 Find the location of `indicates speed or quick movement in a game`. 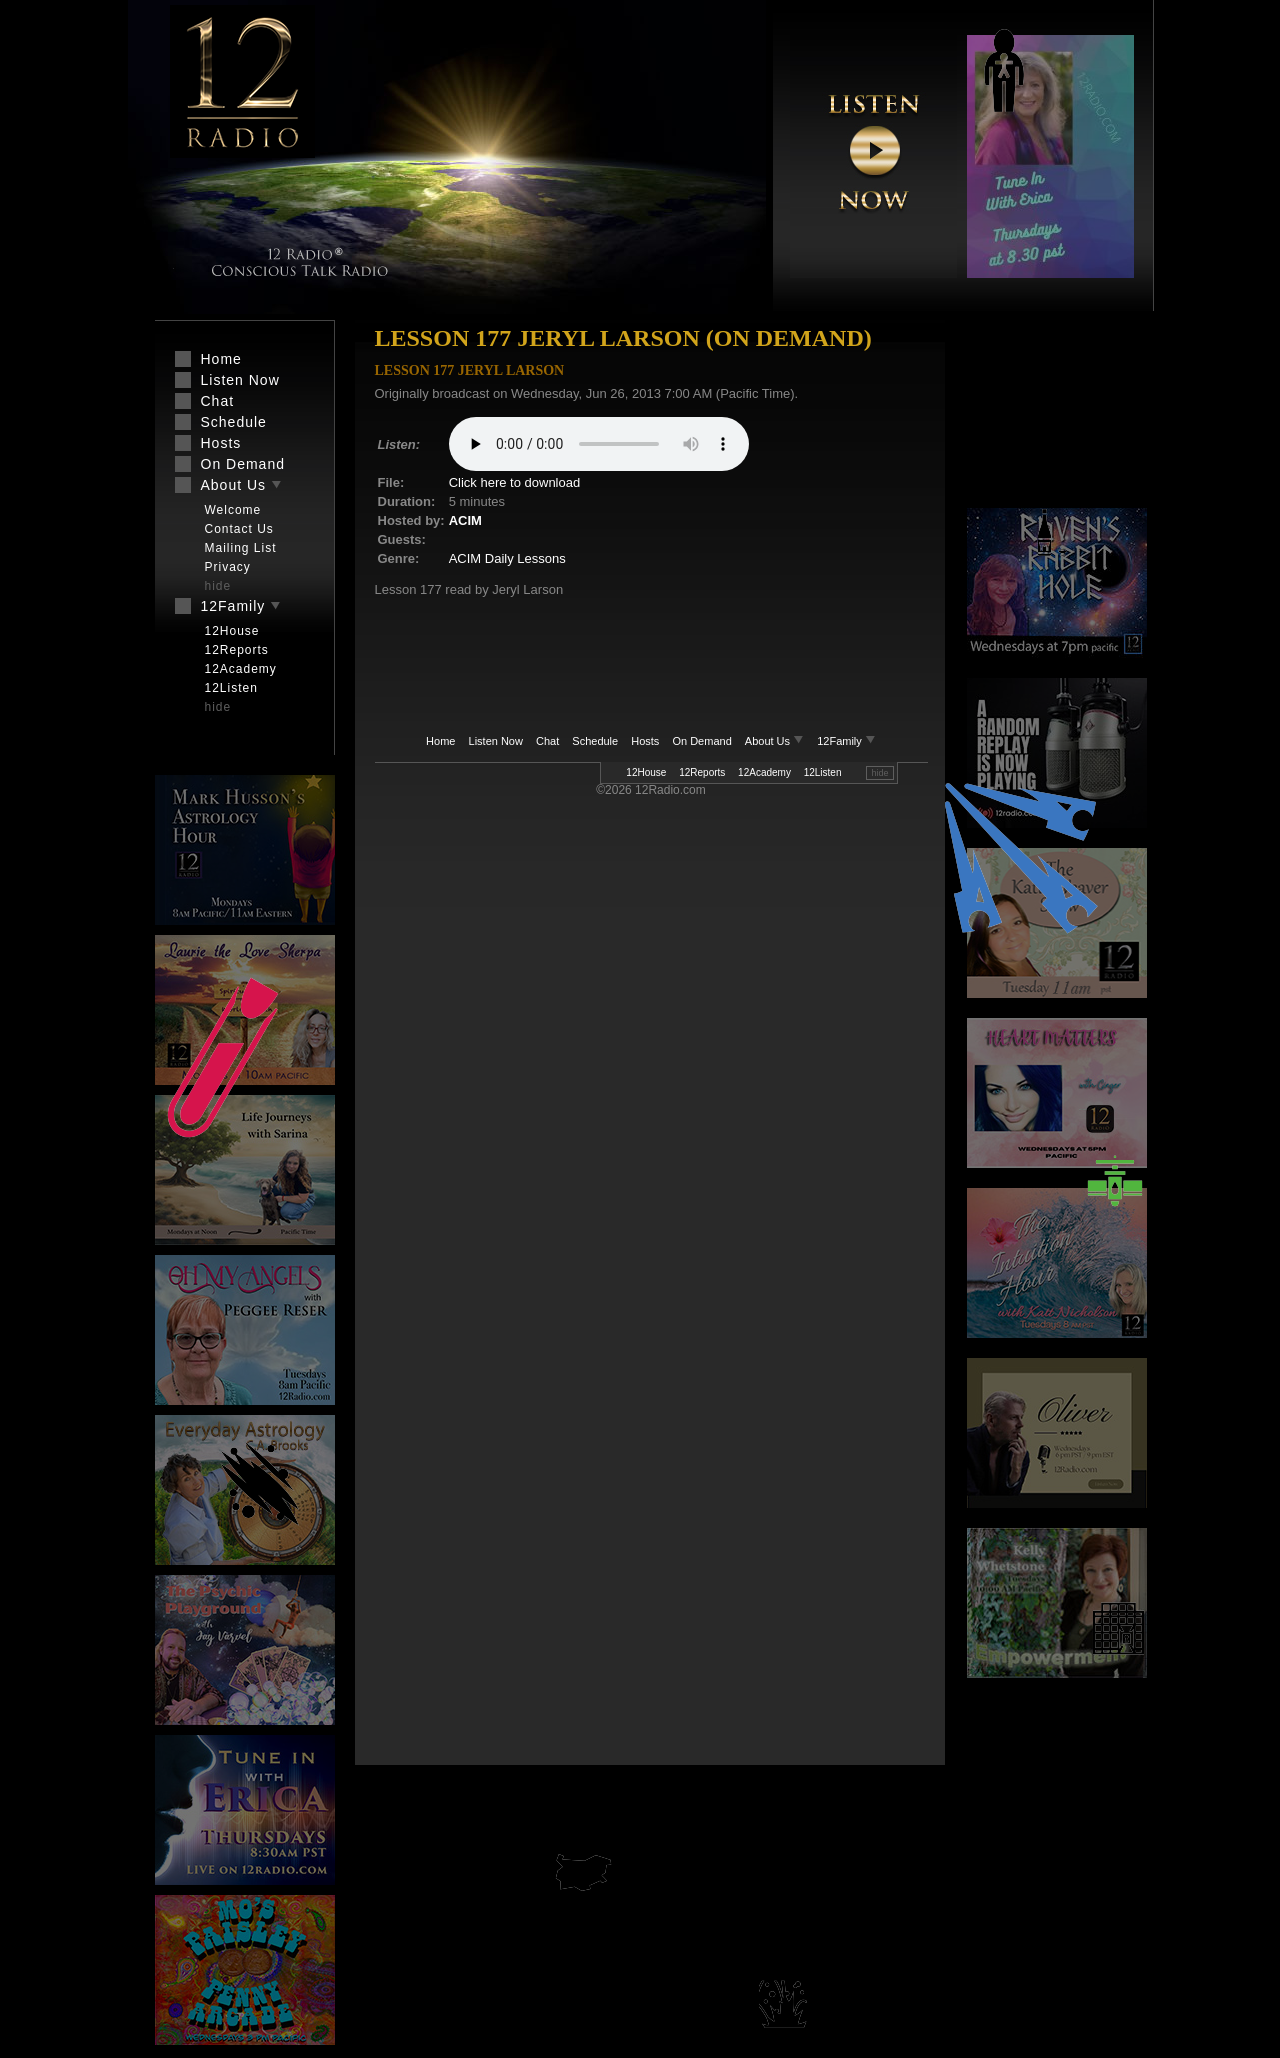

indicates speed or quick movement in a game is located at coordinates (262, 1483).